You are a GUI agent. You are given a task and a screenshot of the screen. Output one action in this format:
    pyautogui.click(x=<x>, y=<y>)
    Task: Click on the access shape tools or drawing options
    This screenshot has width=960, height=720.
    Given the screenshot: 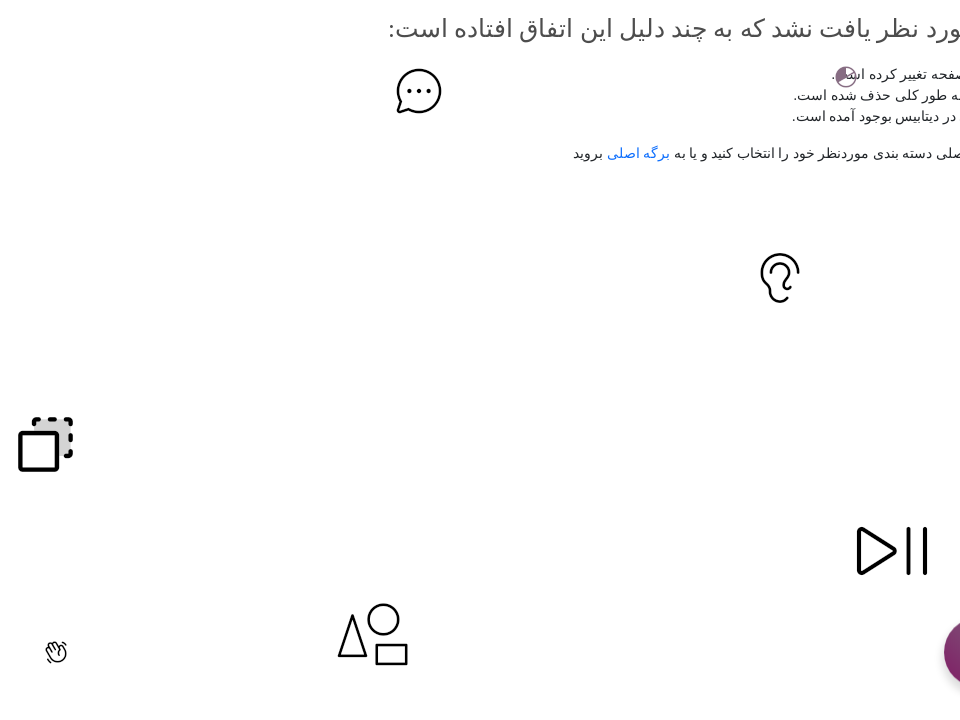 What is the action you would take?
    pyautogui.click(x=374, y=637)
    